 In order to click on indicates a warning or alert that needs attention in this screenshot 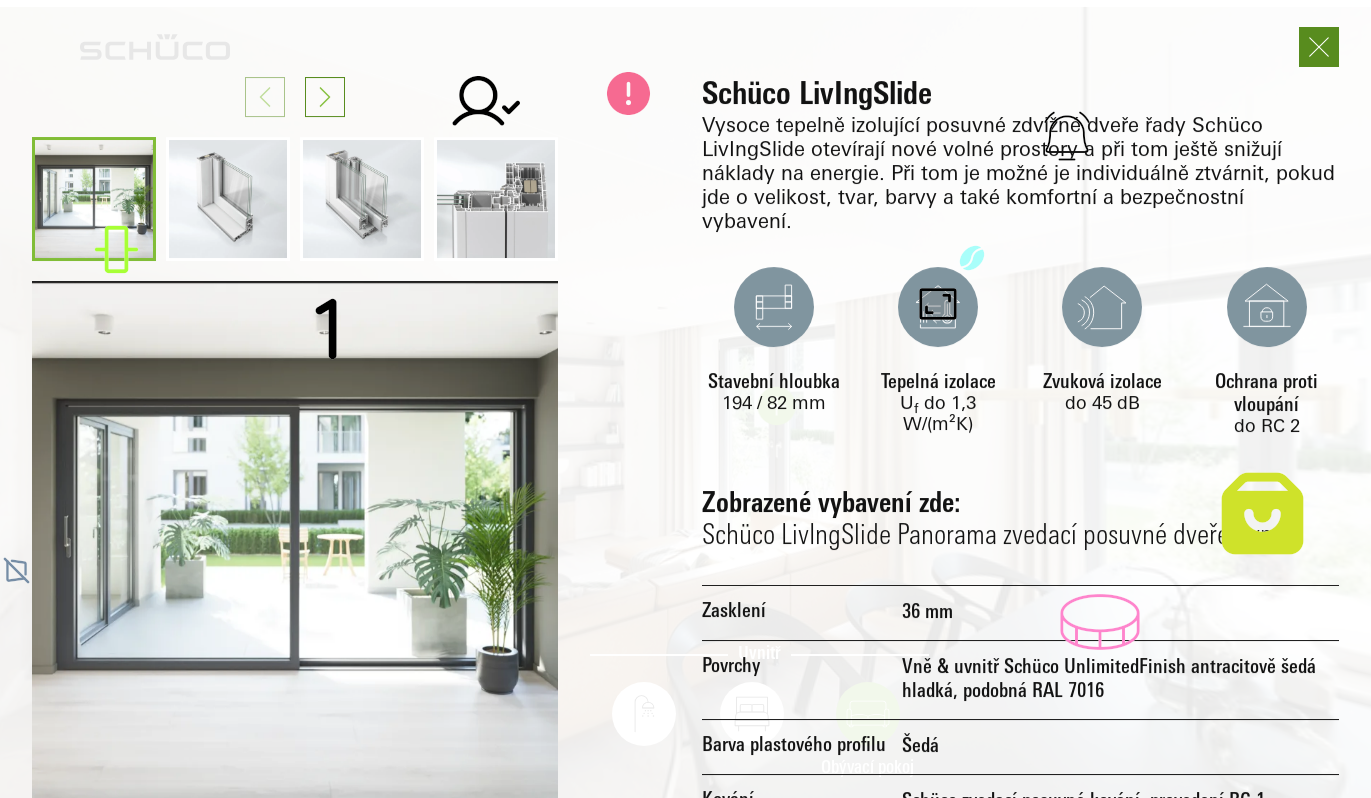, I will do `click(628, 93)`.